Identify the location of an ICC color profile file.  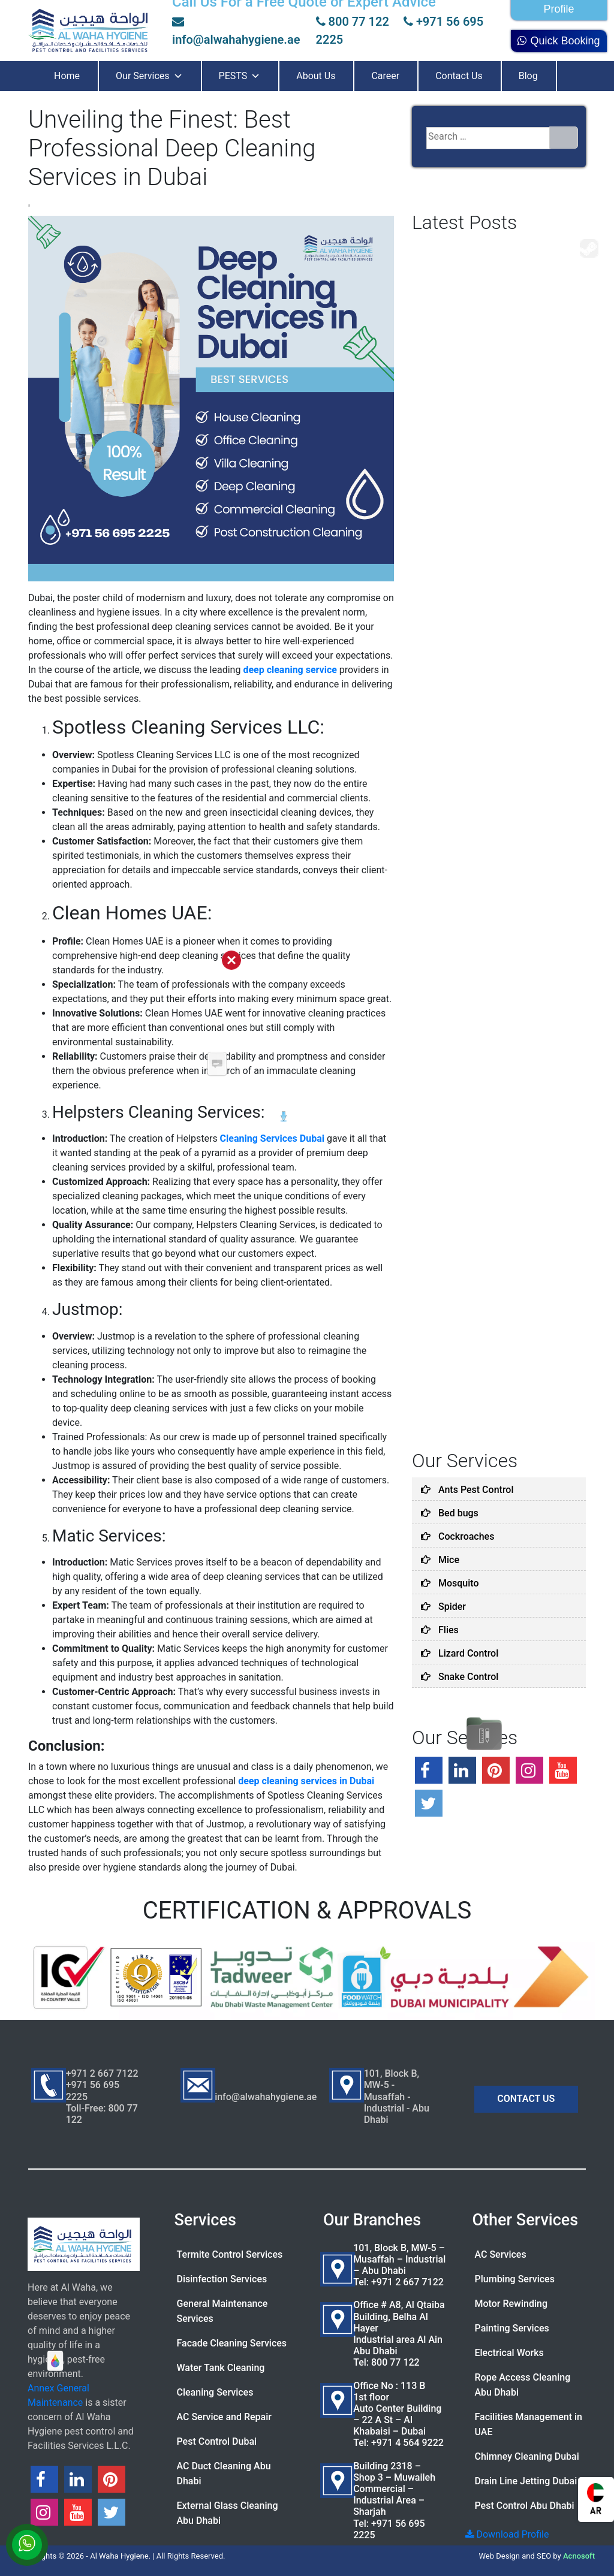
(55, 2361).